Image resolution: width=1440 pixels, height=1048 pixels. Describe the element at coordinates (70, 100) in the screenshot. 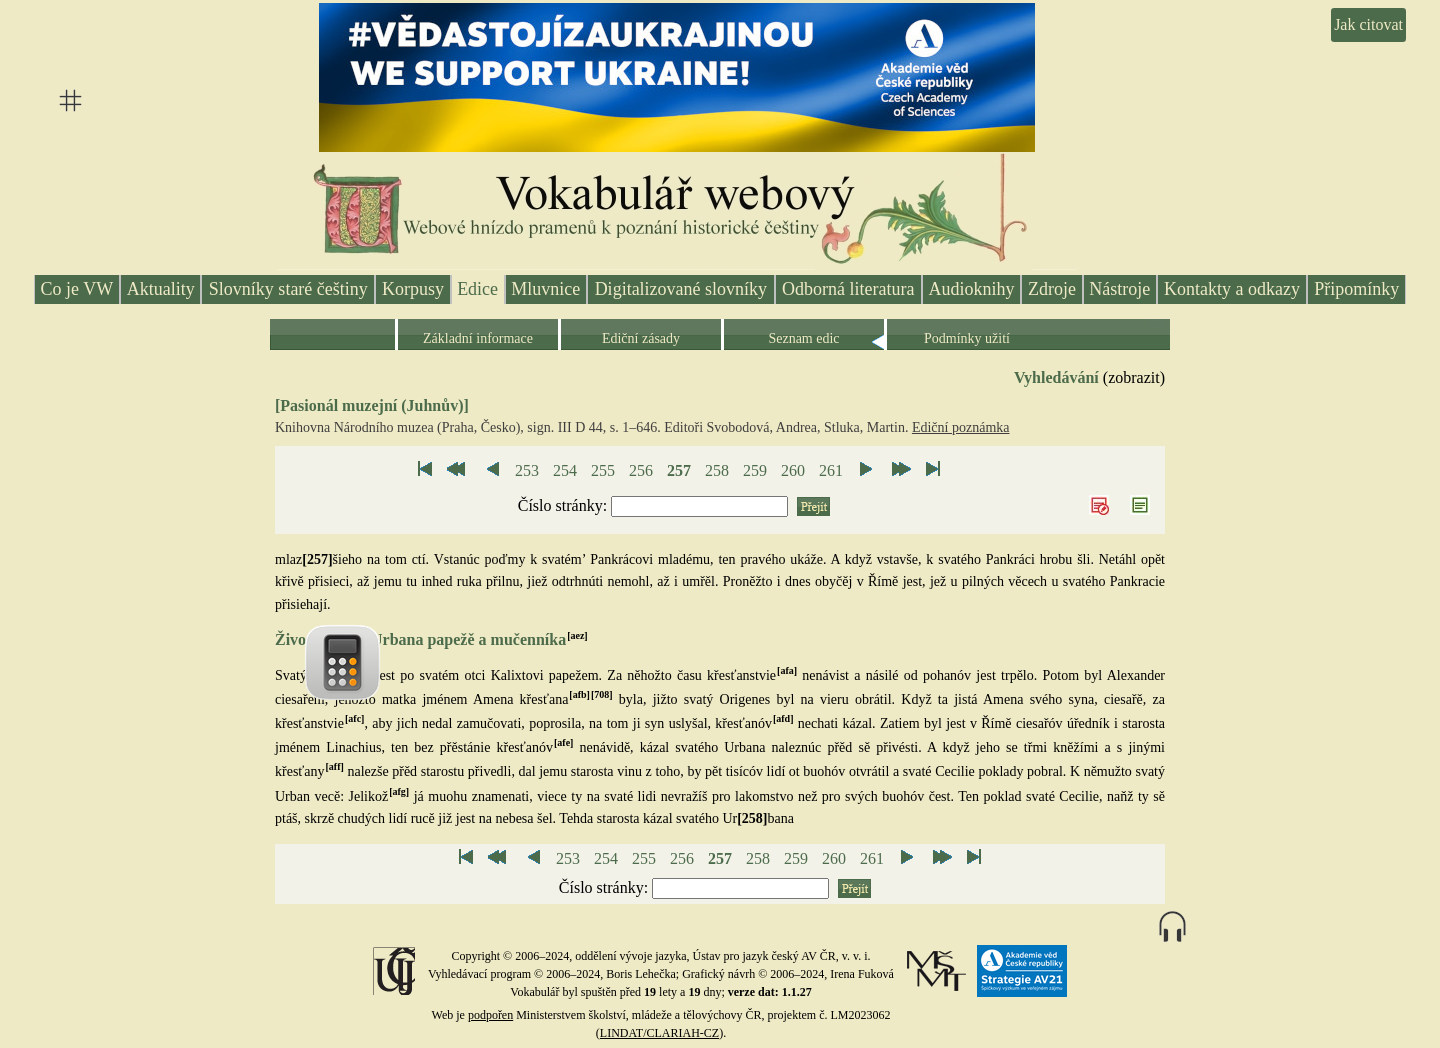

I see `open sudoku puzzle game` at that location.